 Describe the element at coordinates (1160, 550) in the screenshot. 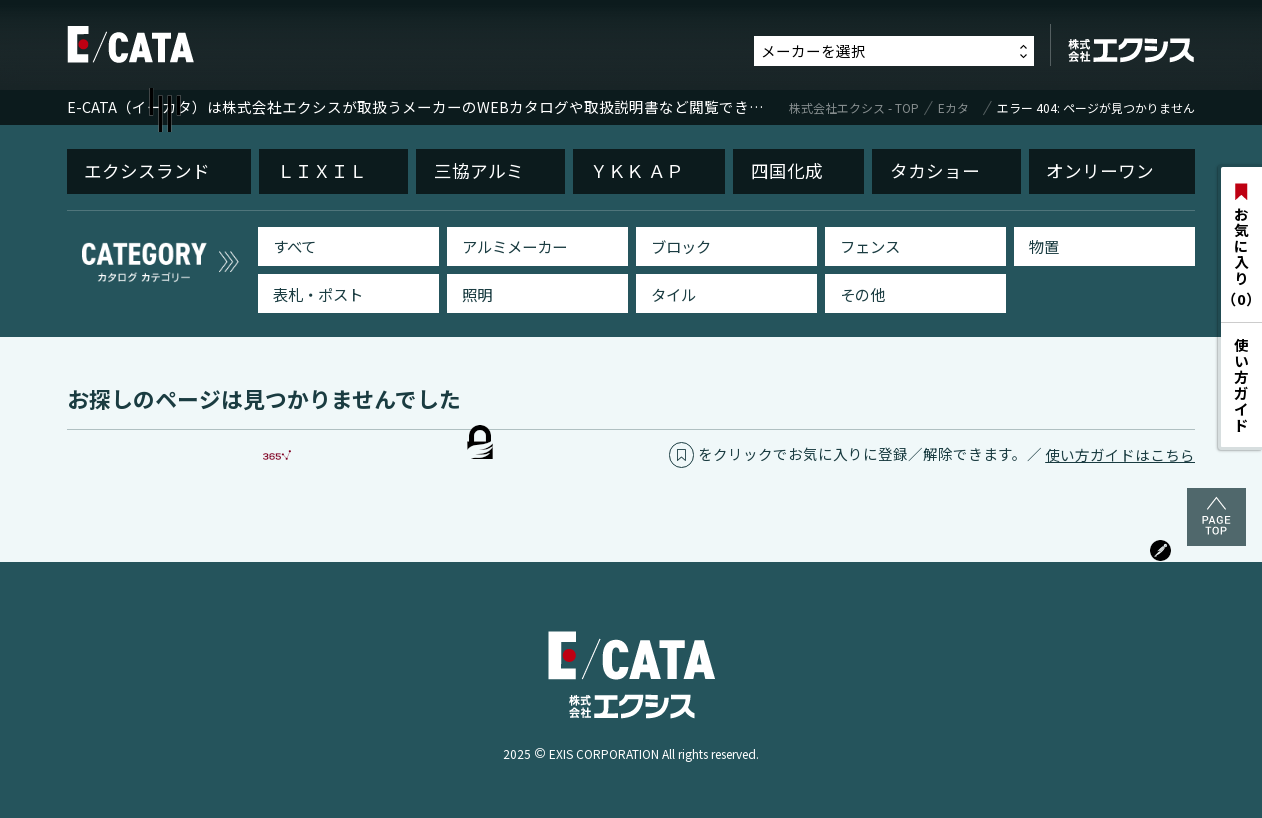

I see `open postman API development tool` at that location.